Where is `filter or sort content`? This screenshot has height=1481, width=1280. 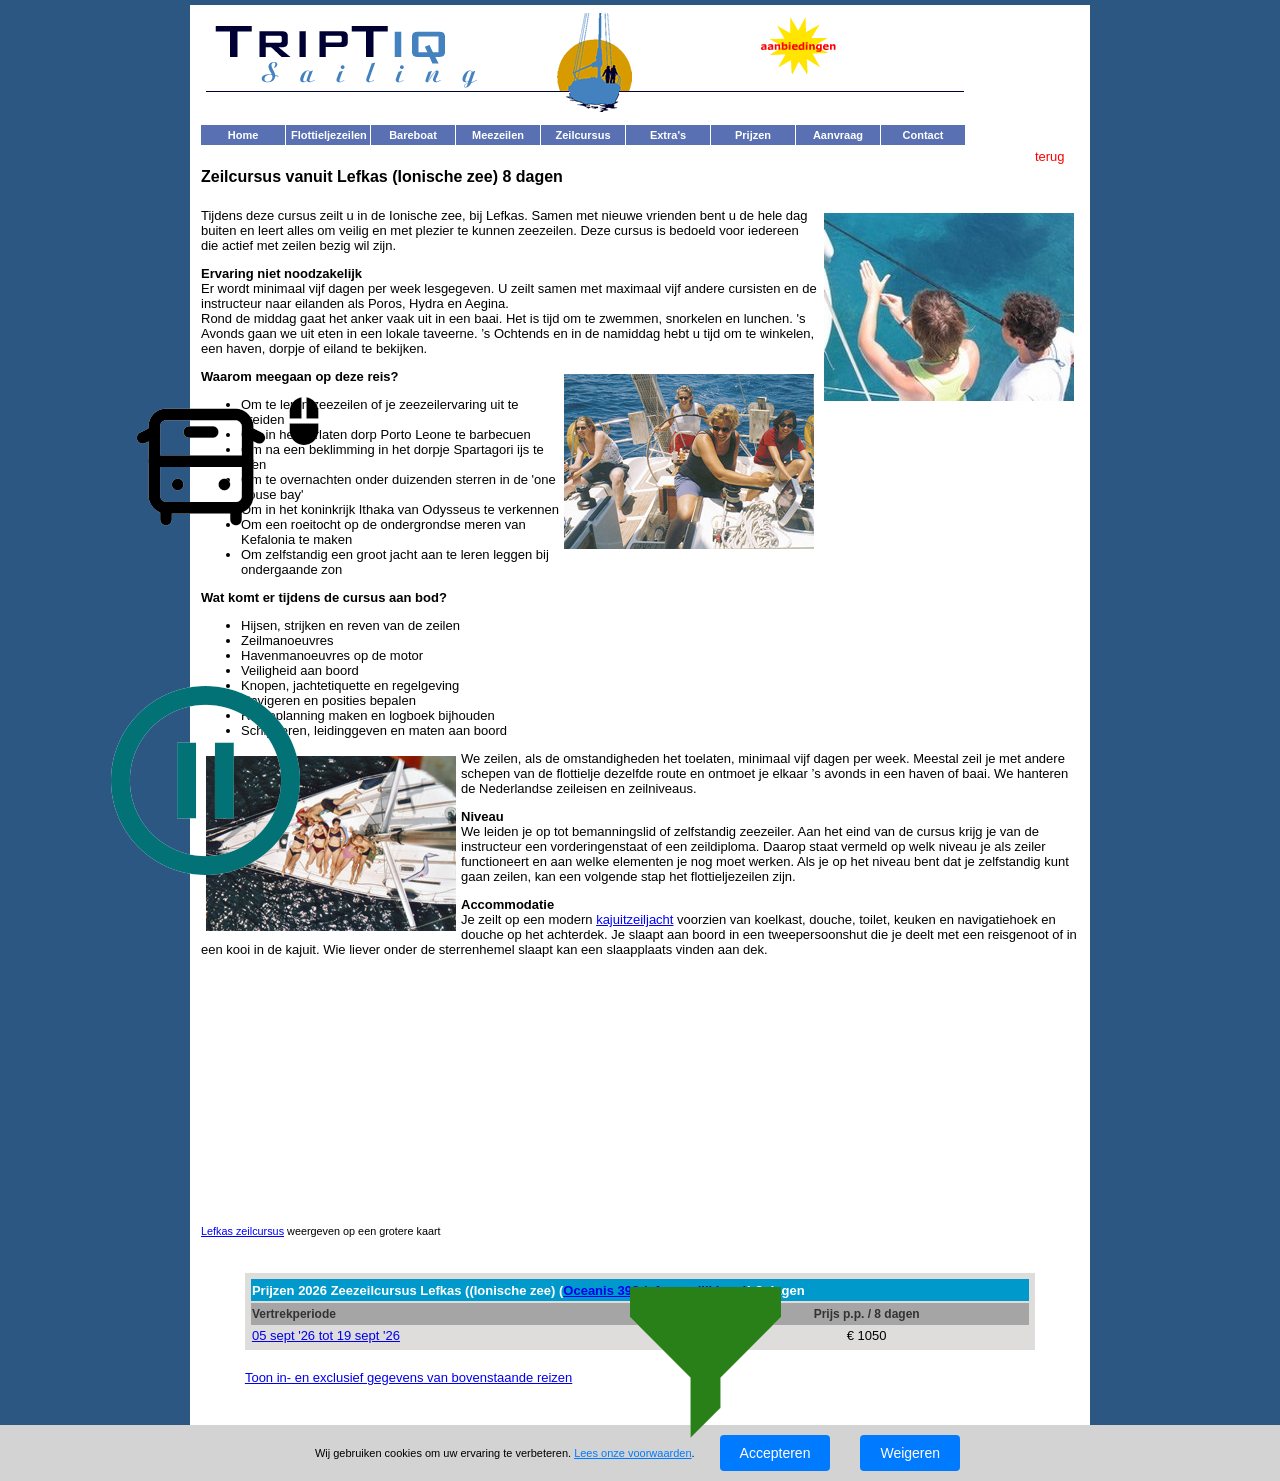
filter or sort content is located at coordinates (705, 1362).